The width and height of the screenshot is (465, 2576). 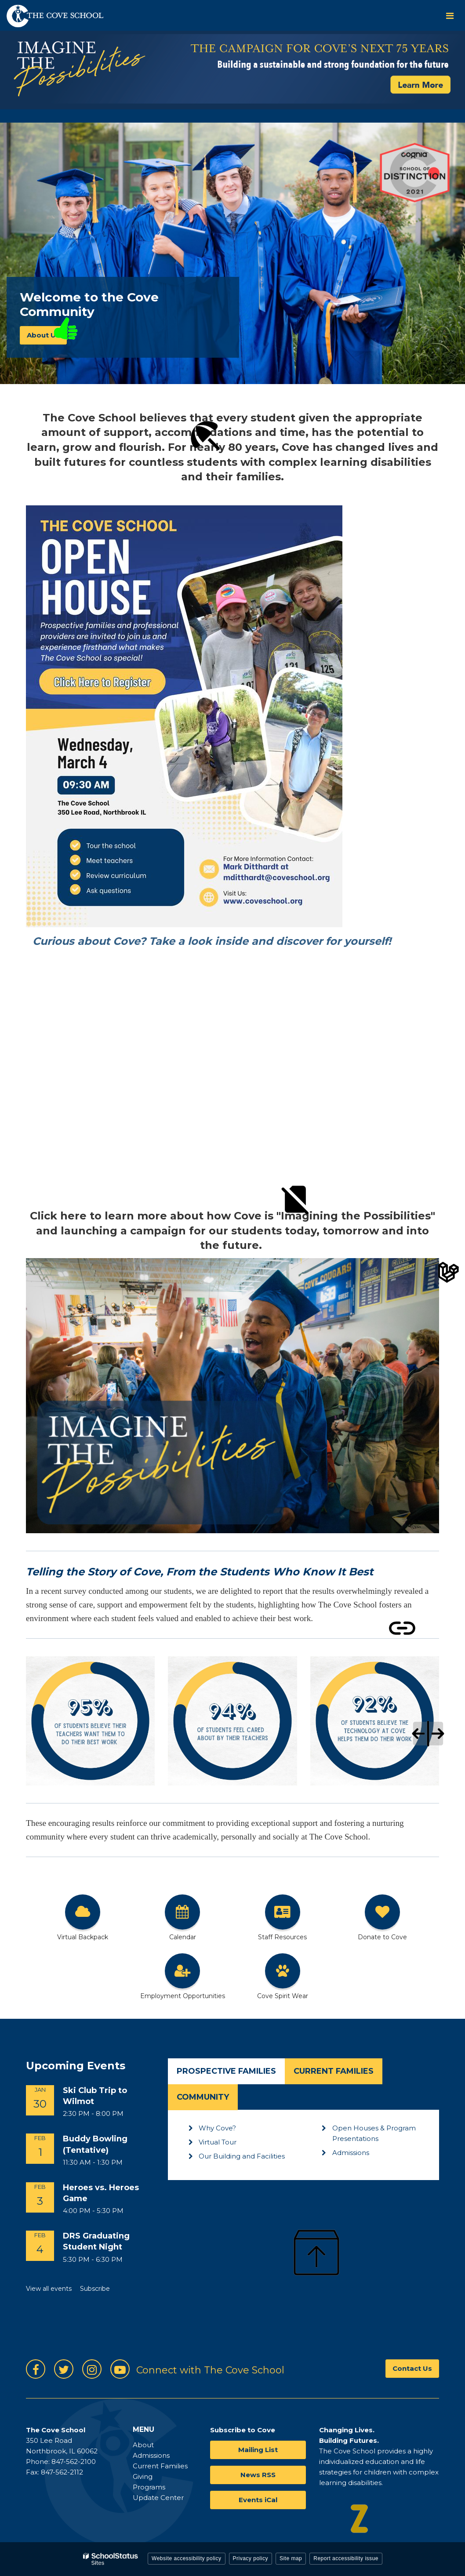 What do you see at coordinates (402, 1628) in the screenshot?
I see `insert a hyperlink` at bounding box center [402, 1628].